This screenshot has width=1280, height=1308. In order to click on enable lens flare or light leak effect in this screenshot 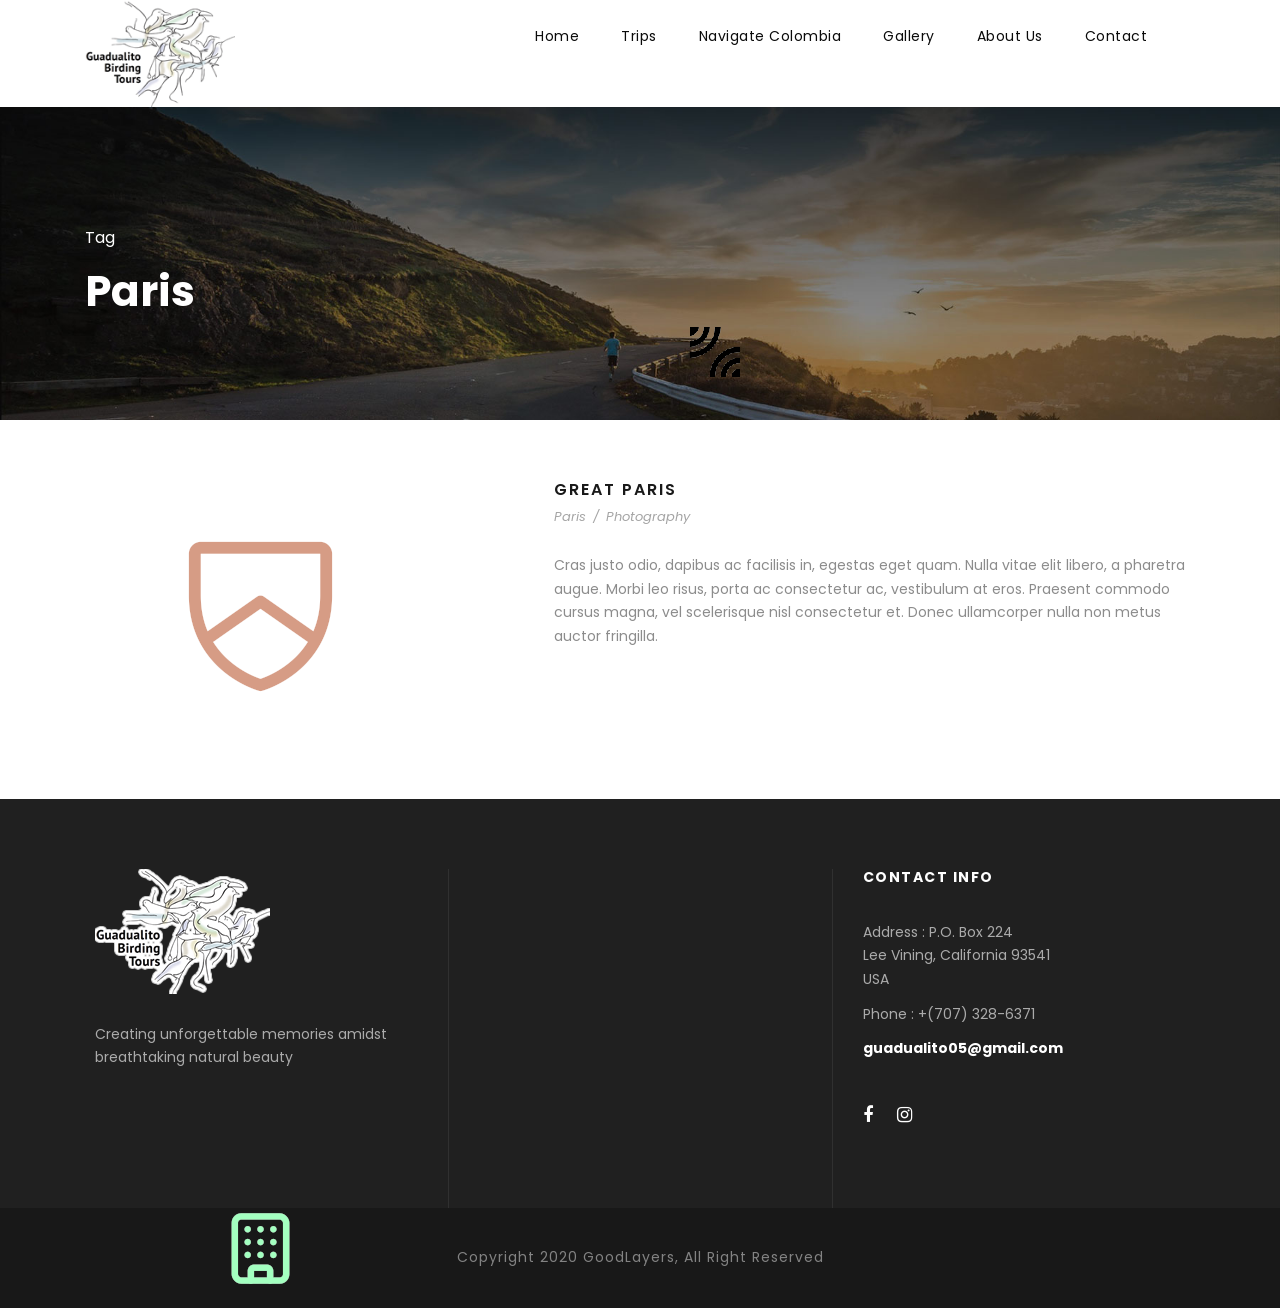, I will do `click(715, 352)`.